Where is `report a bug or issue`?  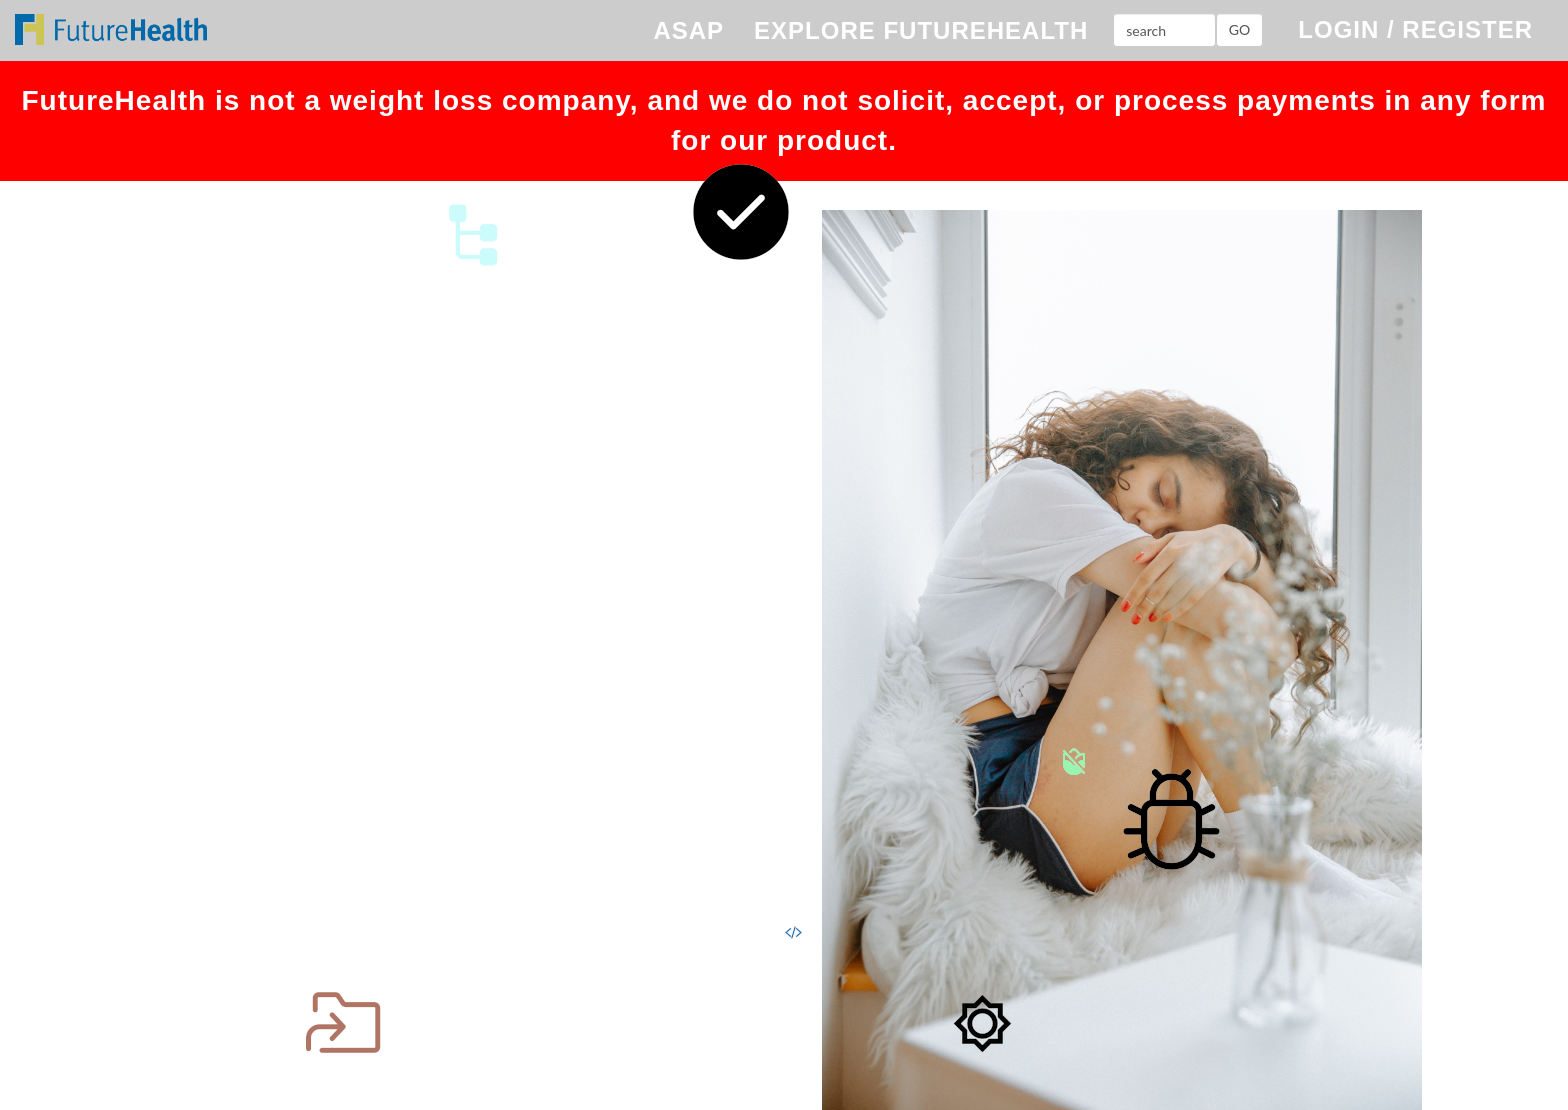 report a bug or issue is located at coordinates (1171, 821).